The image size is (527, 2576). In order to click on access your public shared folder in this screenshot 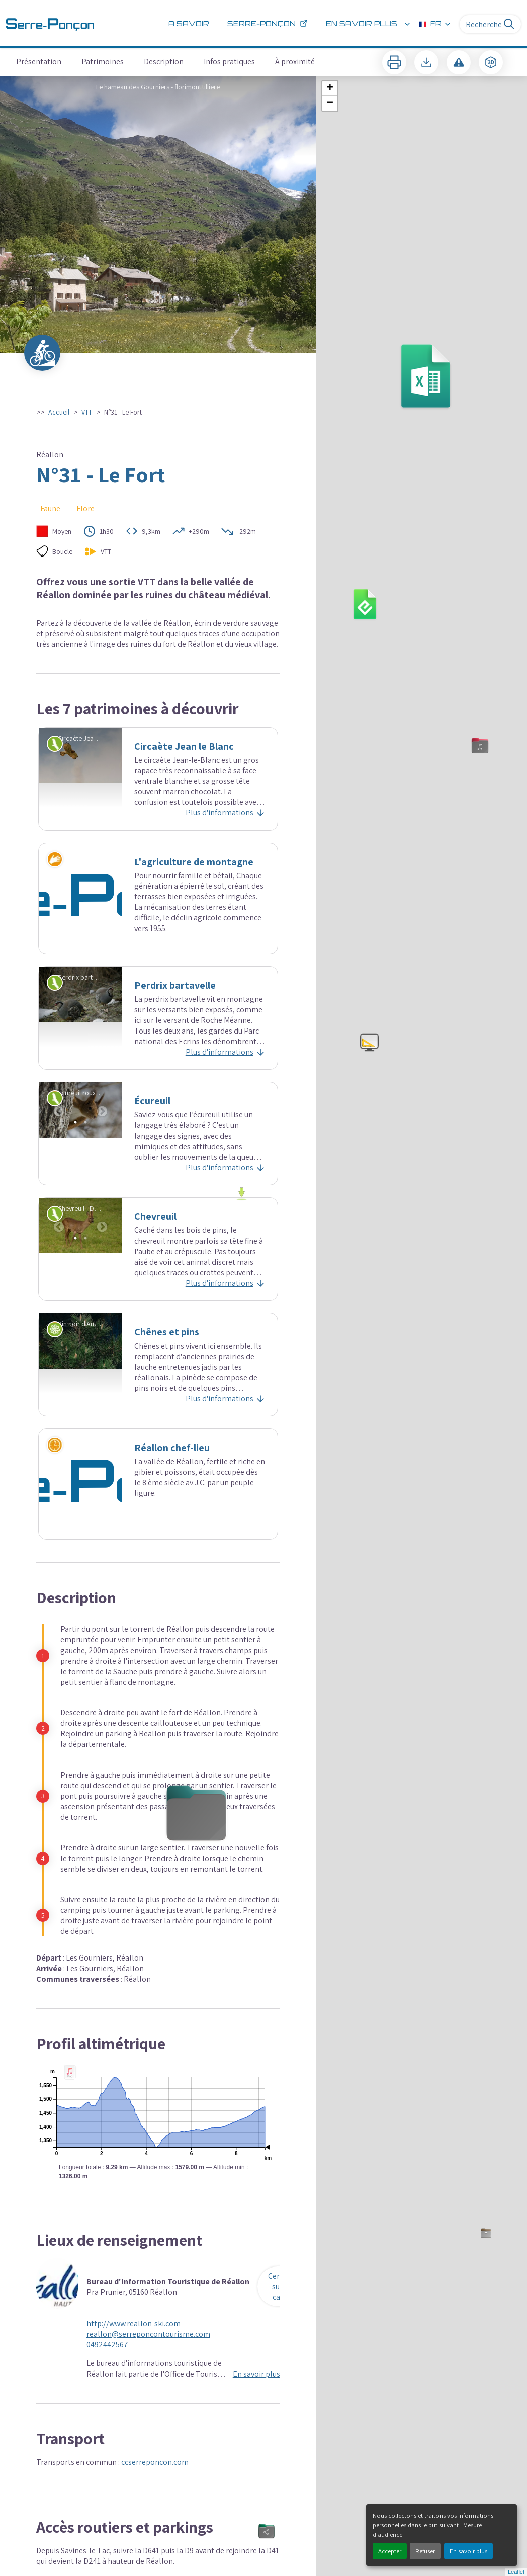, I will do `click(267, 2531)`.